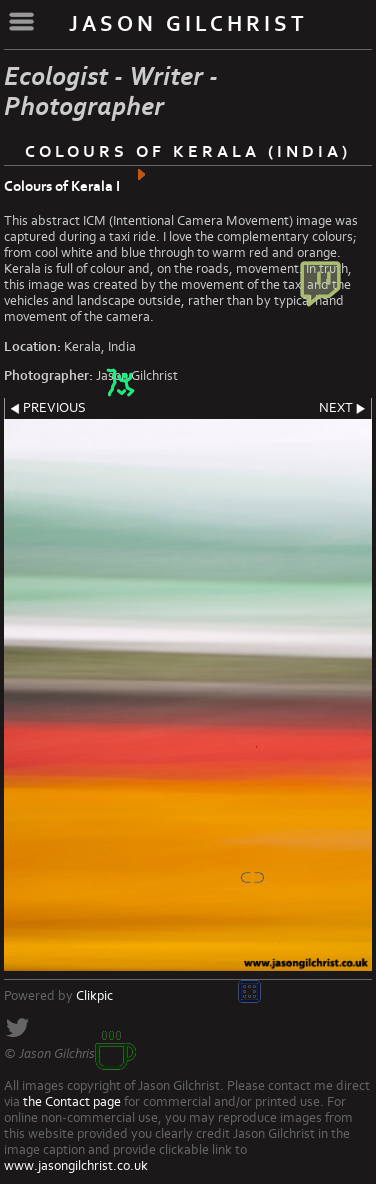 The height and width of the screenshot is (1184, 376). What do you see at coordinates (320, 281) in the screenshot?
I see `open the Twitch app` at bounding box center [320, 281].